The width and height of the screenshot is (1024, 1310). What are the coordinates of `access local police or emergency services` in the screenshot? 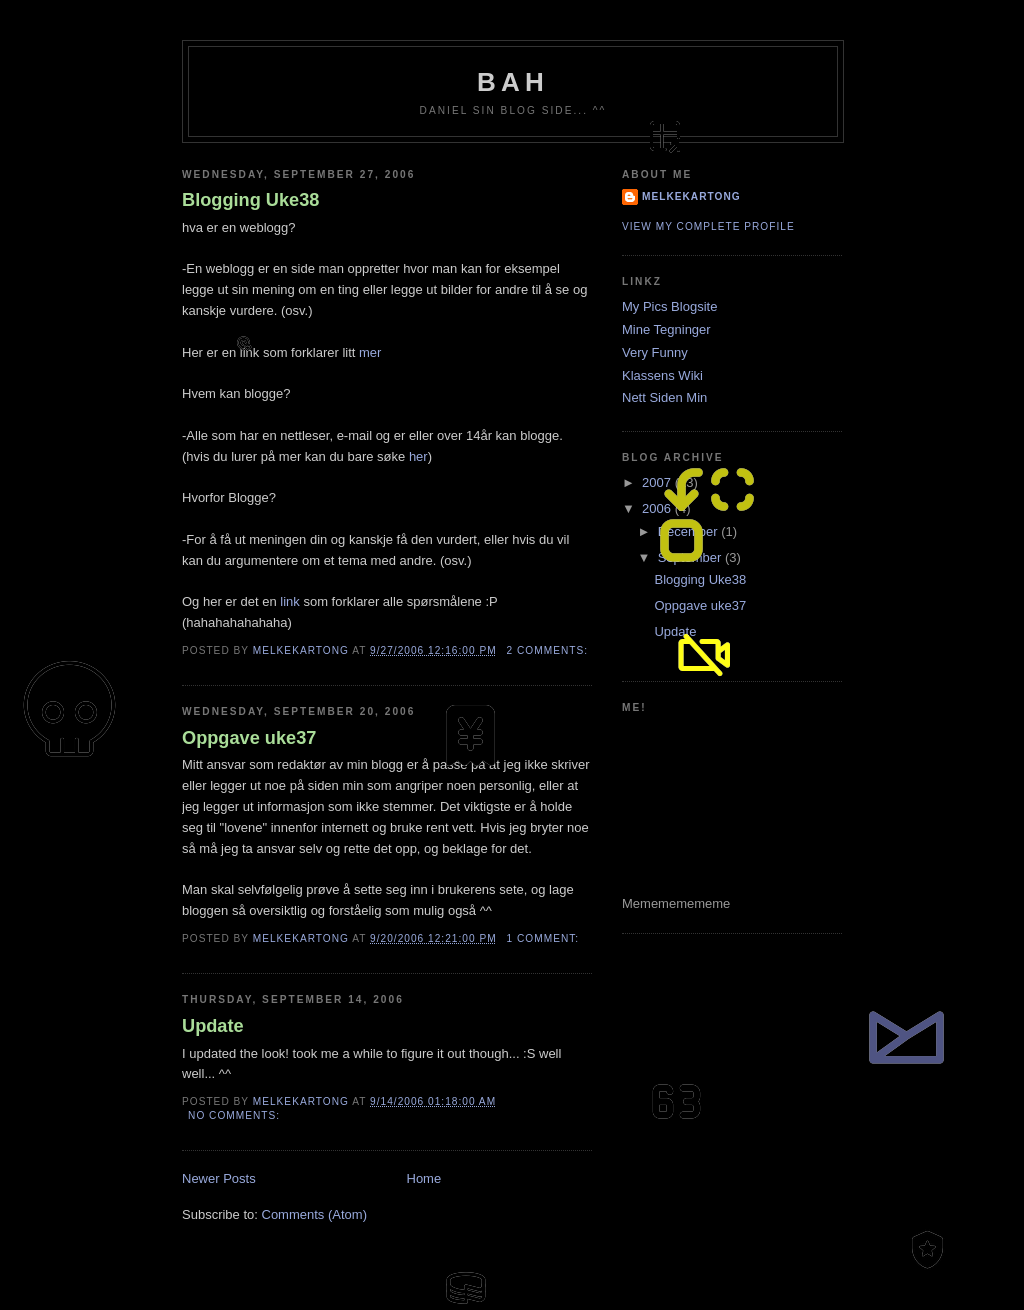 It's located at (927, 1249).